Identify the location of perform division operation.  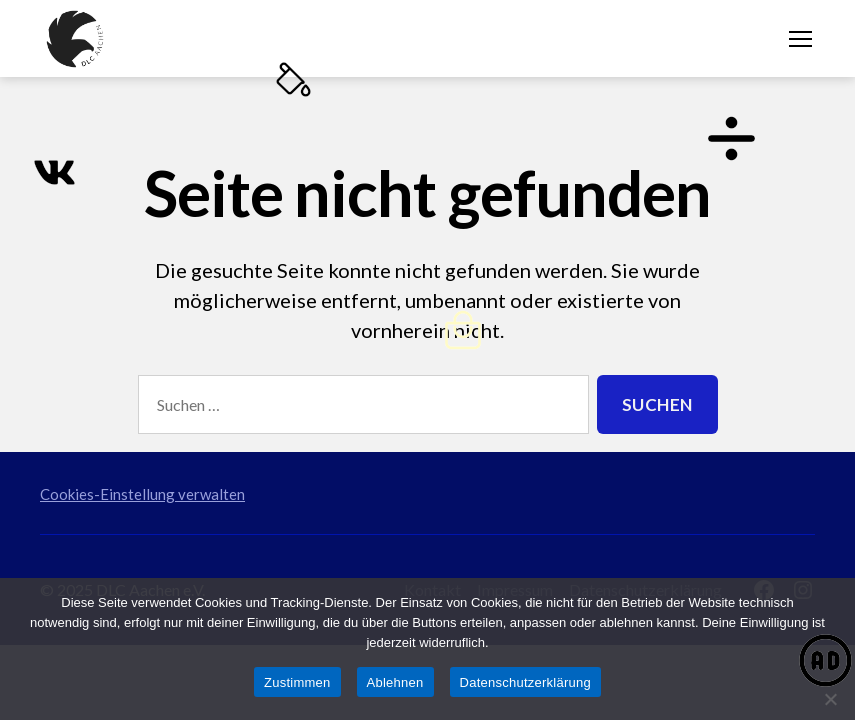
(731, 138).